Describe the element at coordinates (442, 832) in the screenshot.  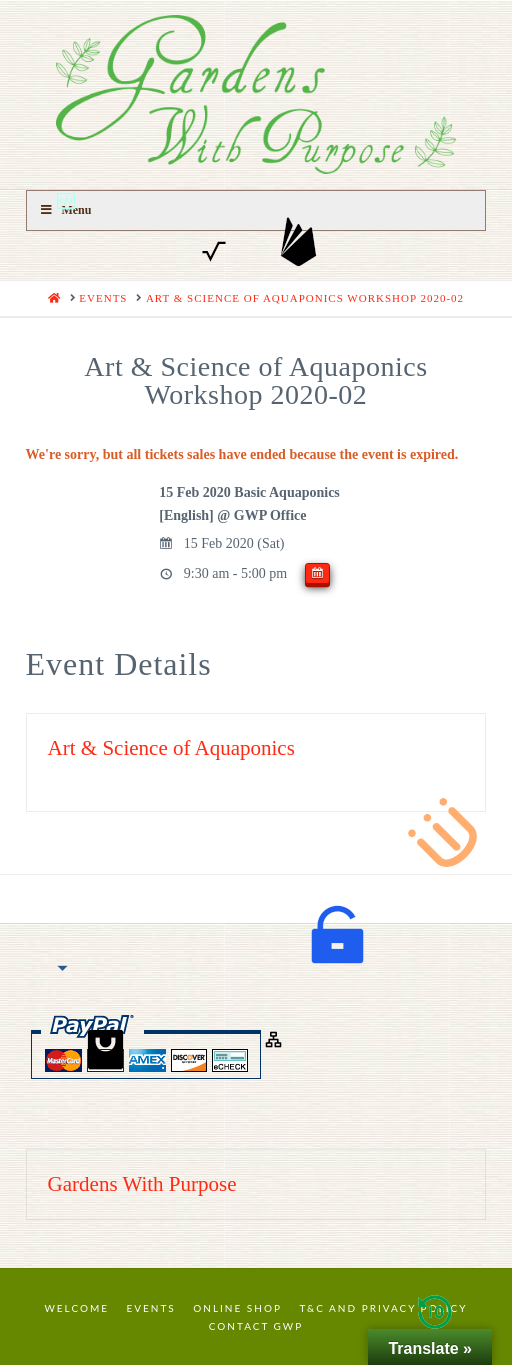
I see `i3 window manager logo` at that location.